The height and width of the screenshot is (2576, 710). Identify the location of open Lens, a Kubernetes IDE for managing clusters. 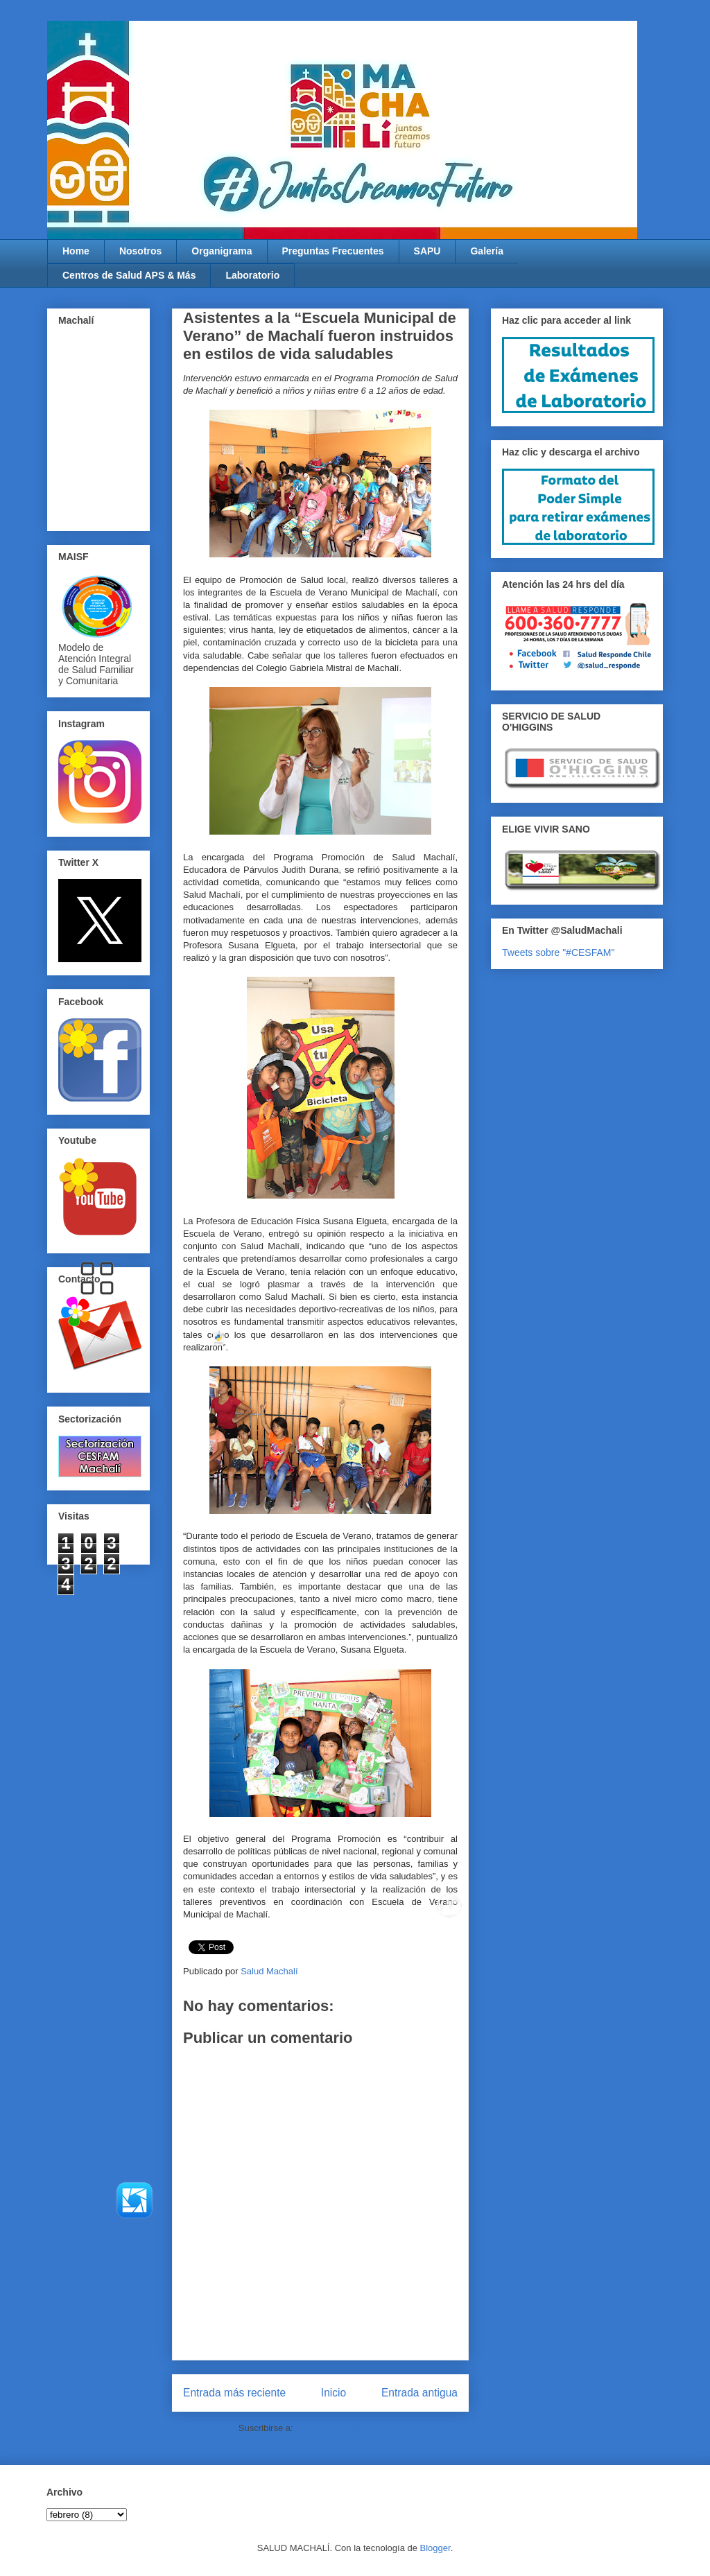
(135, 2200).